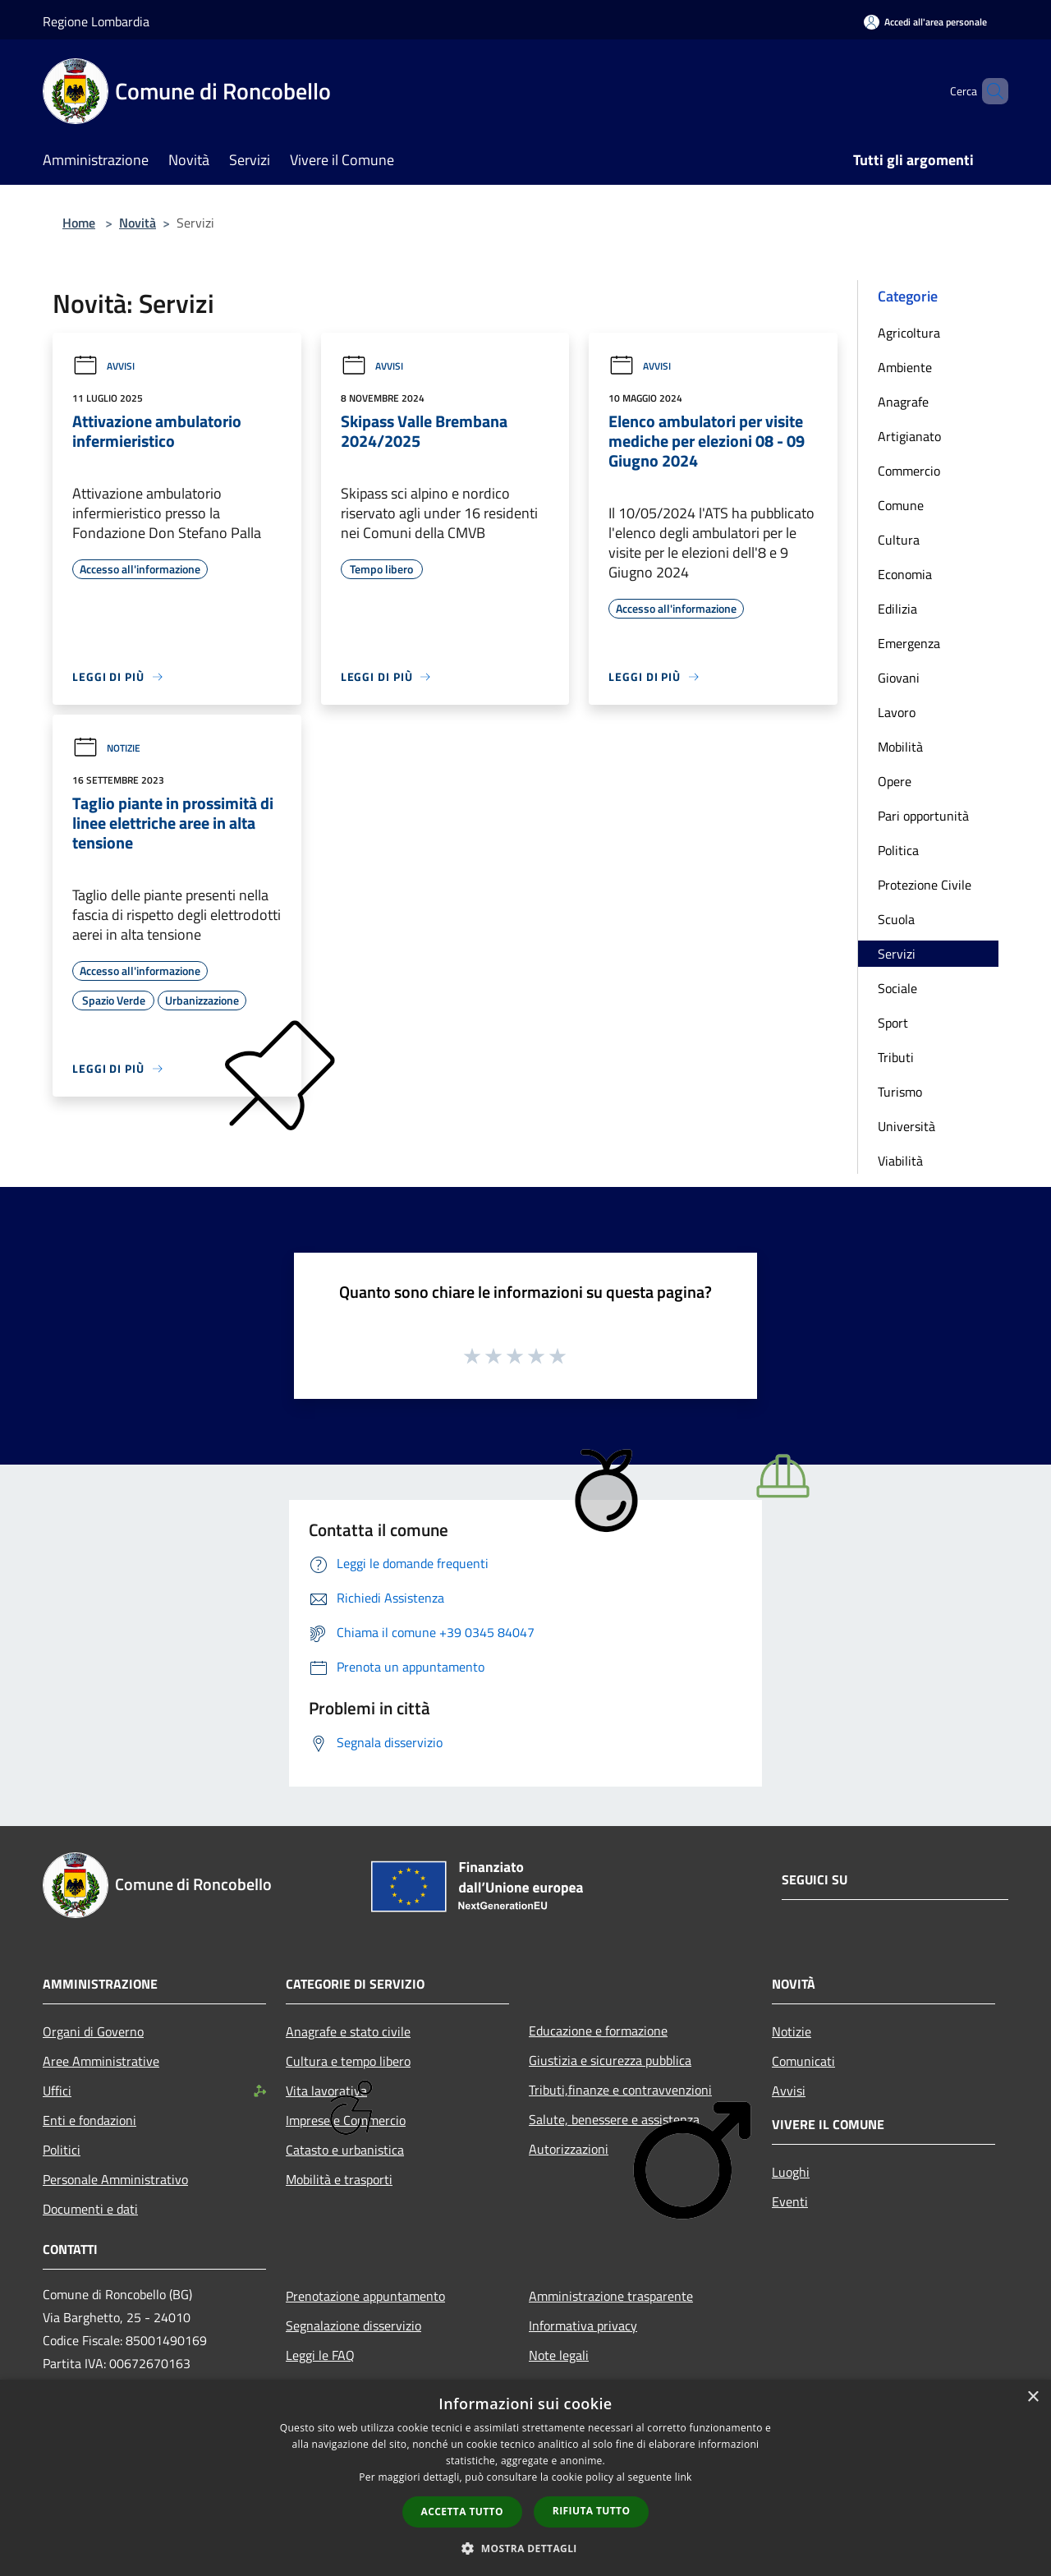  I want to click on indicates wheelchair accessible route or facility, so click(352, 2109).